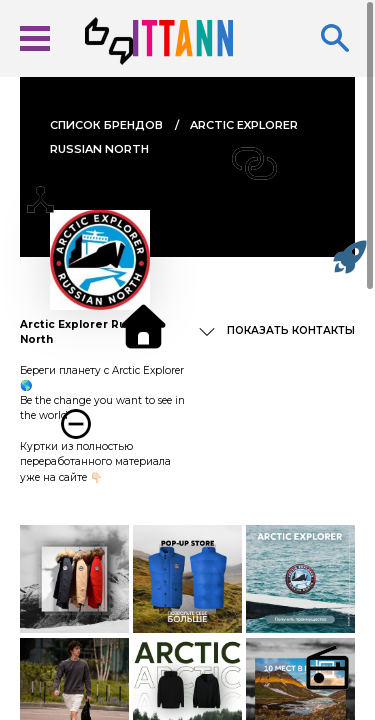  What do you see at coordinates (254, 163) in the screenshot?
I see `insert or create a hyperlink` at bounding box center [254, 163].